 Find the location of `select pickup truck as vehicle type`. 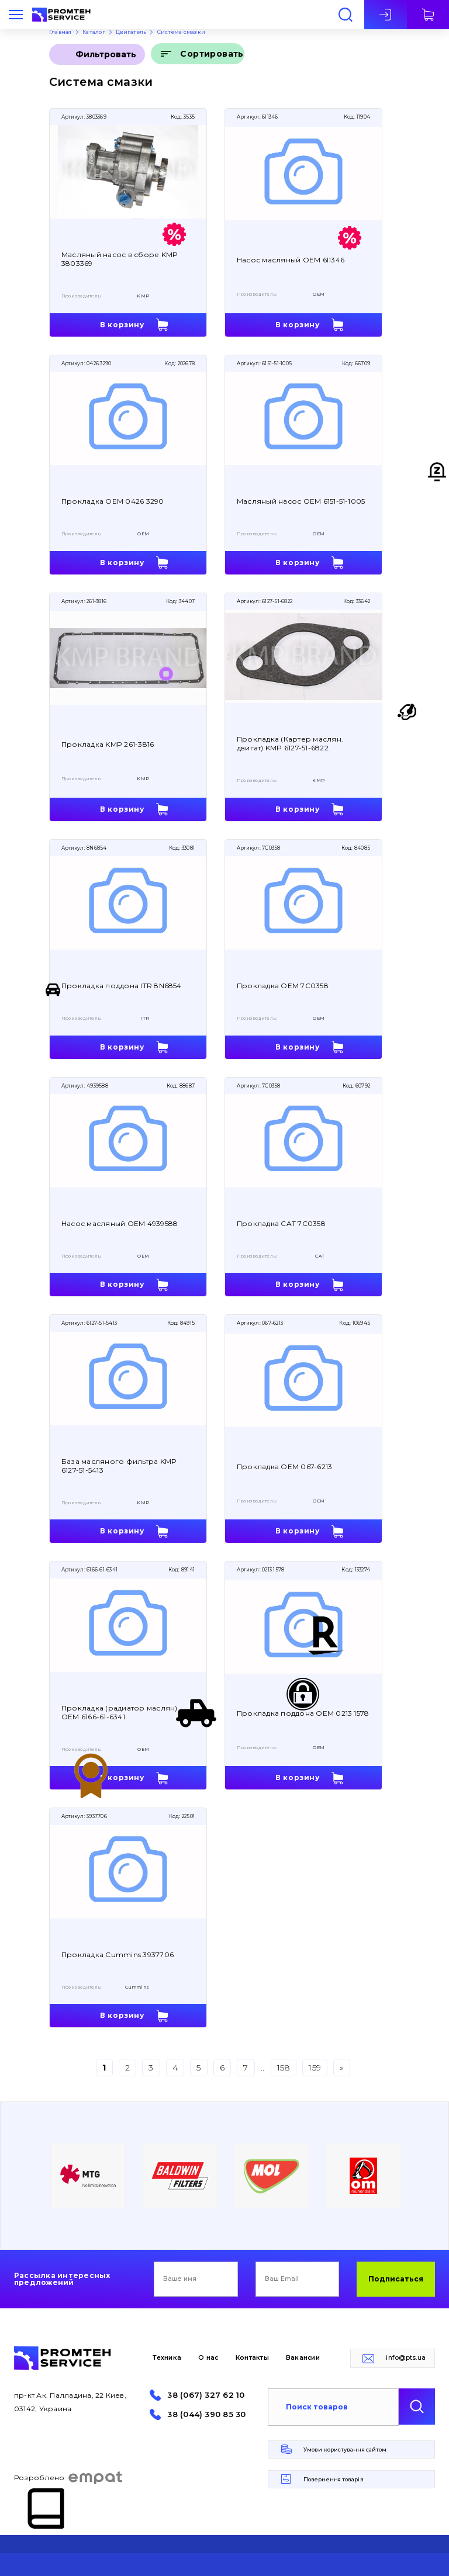

select pickup truck as vehicle type is located at coordinates (196, 1713).